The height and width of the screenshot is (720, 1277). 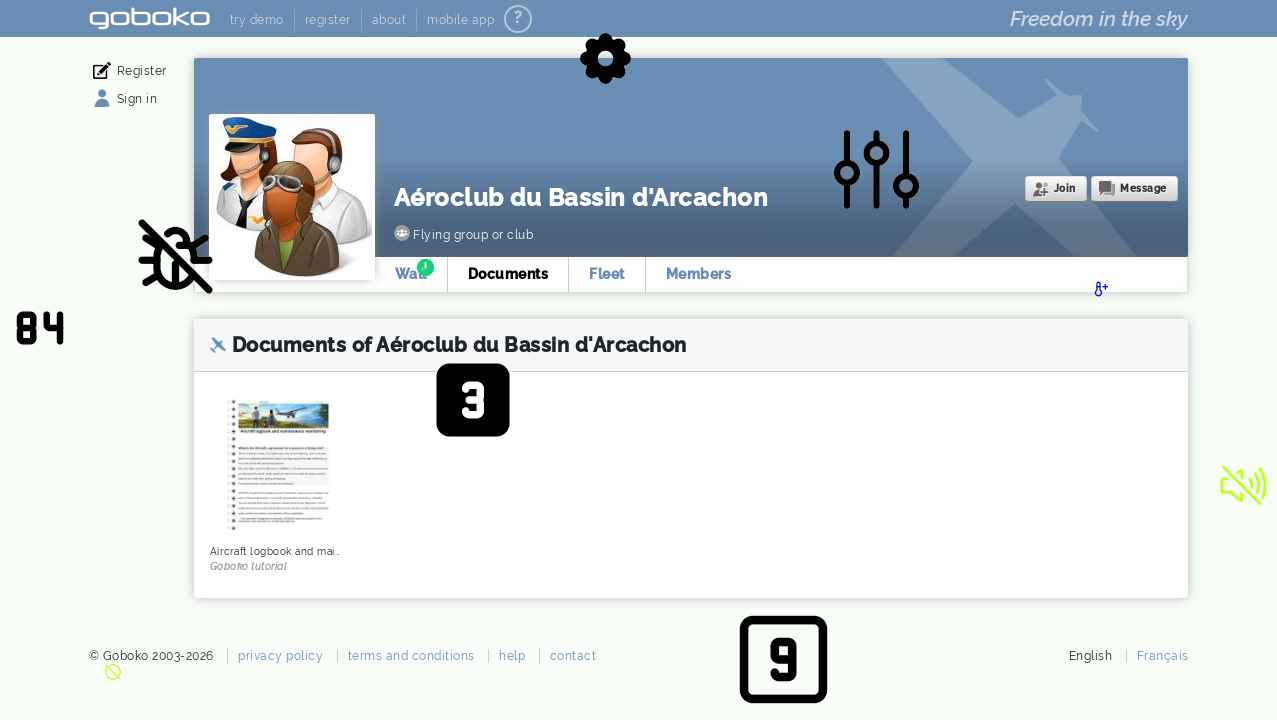 What do you see at coordinates (40, 328) in the screenshot?
I see `indicates item number 84 in a list or sequence` at bounding box center [40, 328].